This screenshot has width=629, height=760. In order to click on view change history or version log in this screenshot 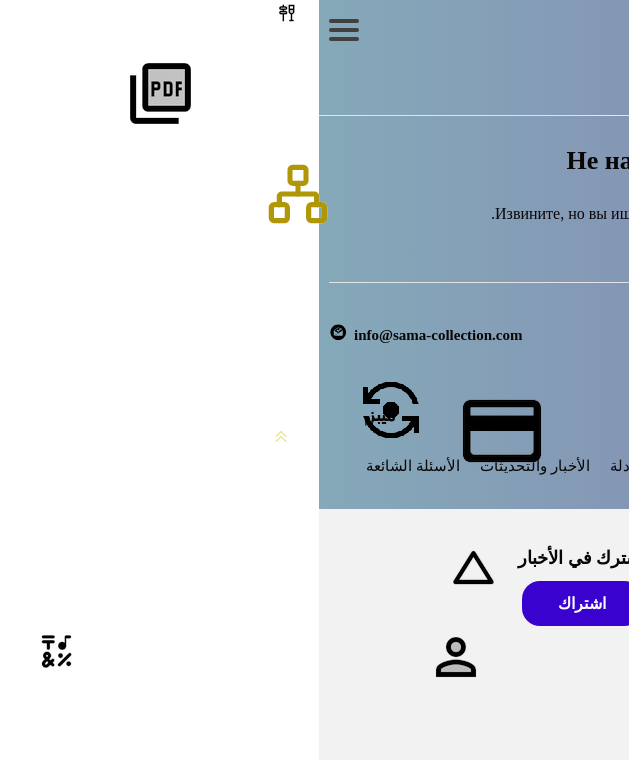, I will do `click(473, 566)`.